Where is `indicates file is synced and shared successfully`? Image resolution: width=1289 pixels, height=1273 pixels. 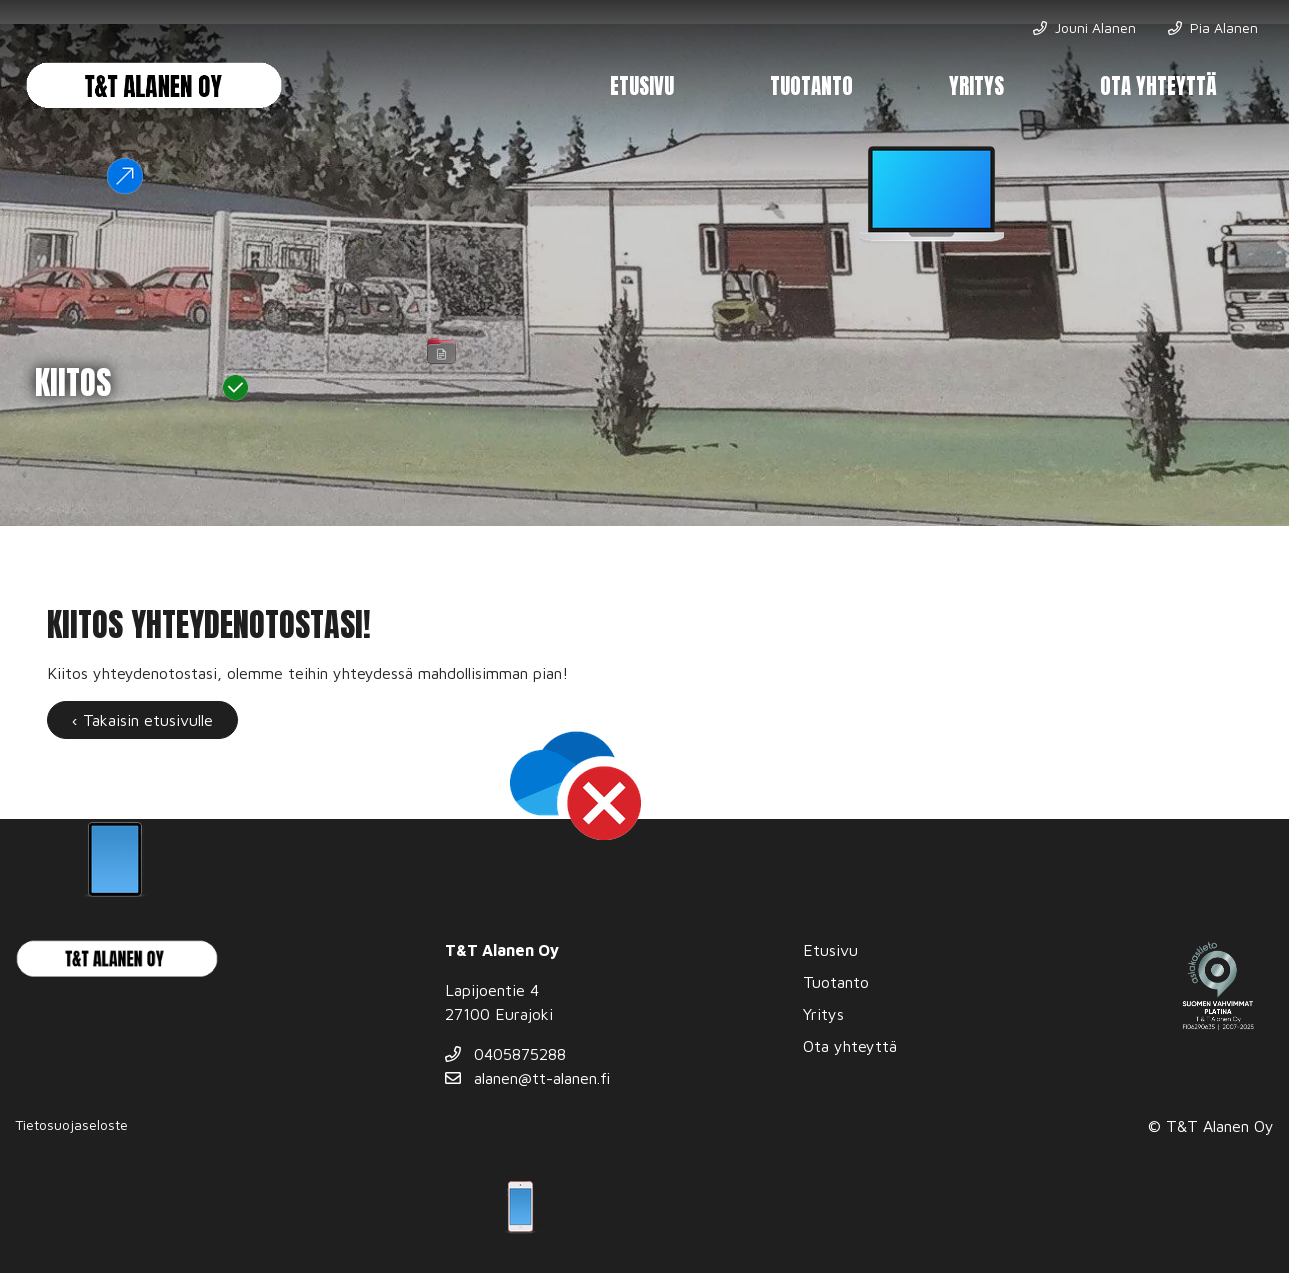
indicates file is synced and shared successfully is located at coordinates (235, 387).